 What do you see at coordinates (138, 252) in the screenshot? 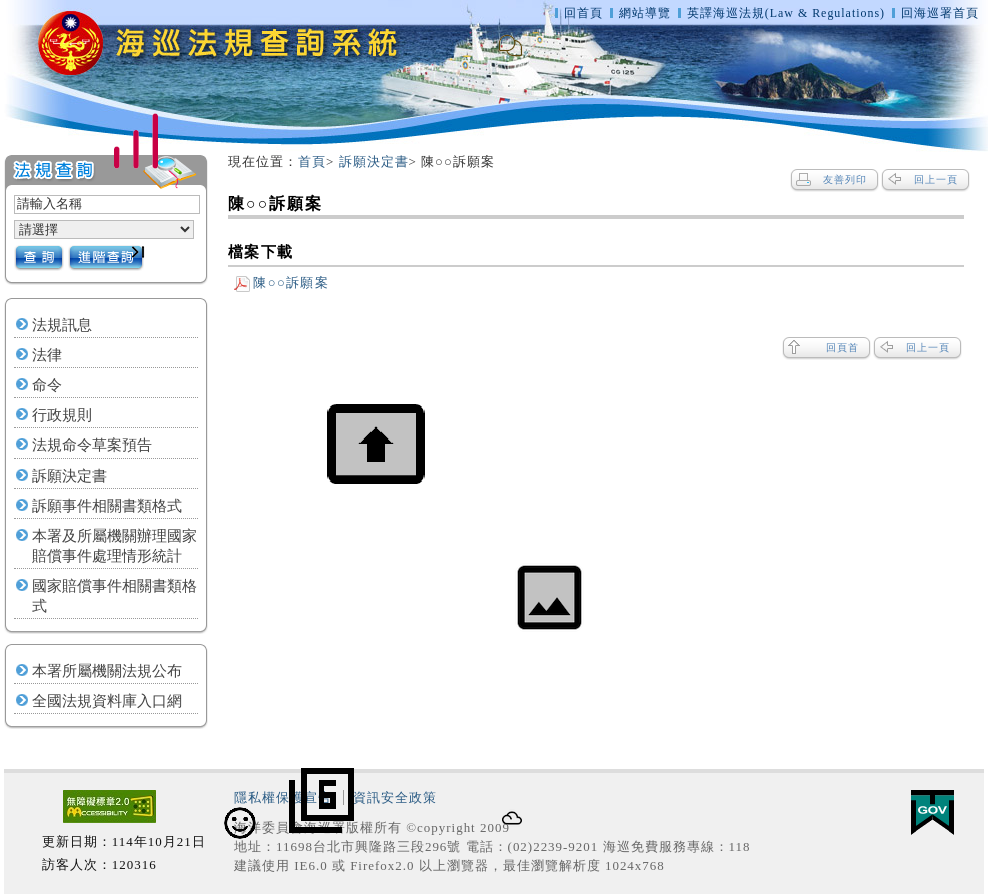
I see `go to the last page` at bounding box center [138, 252].